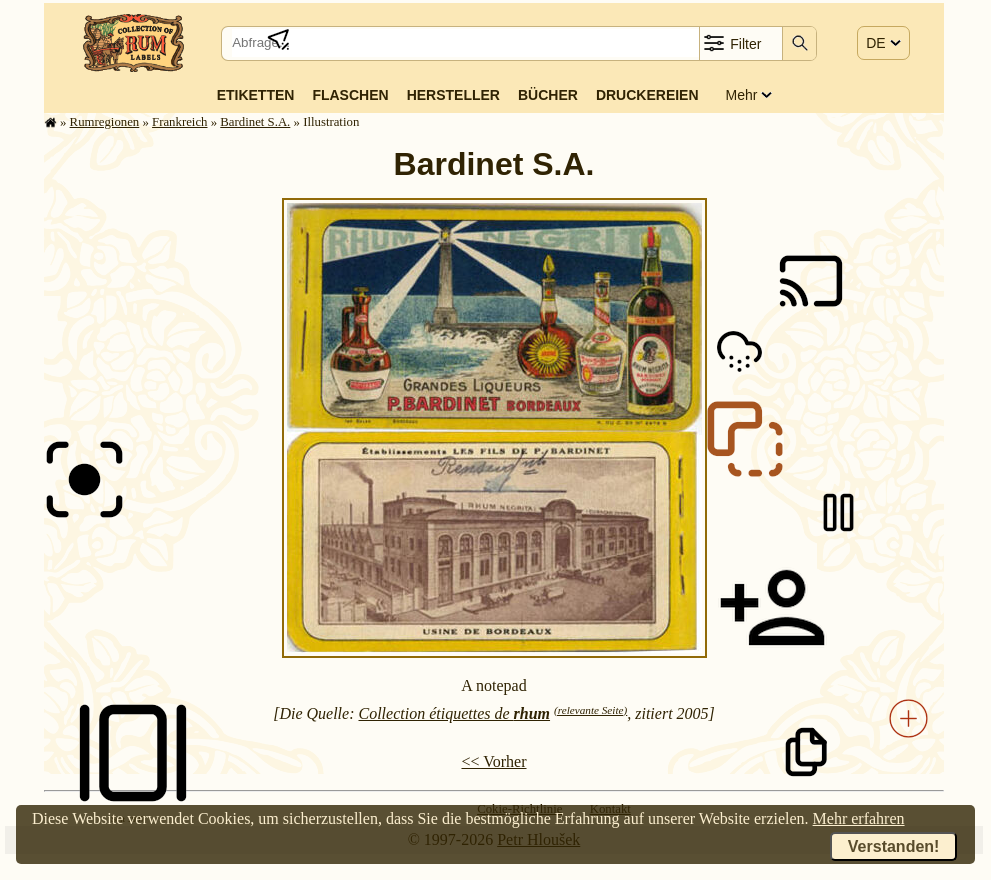 This screenshot has height=880, width=991. Describe the element at coordinates (838, 512) in the screenshot. I see `pause media playback` at that location.